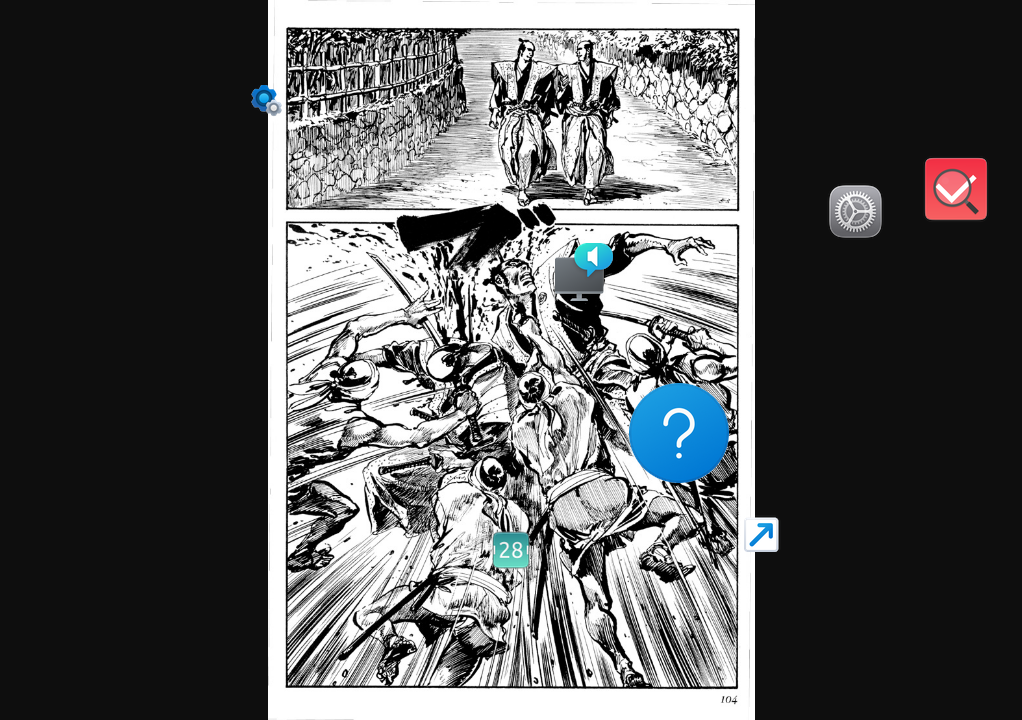 The width and height of the screenshot is (1022, 720). I want to click on access help or support information, so click(679, 433).